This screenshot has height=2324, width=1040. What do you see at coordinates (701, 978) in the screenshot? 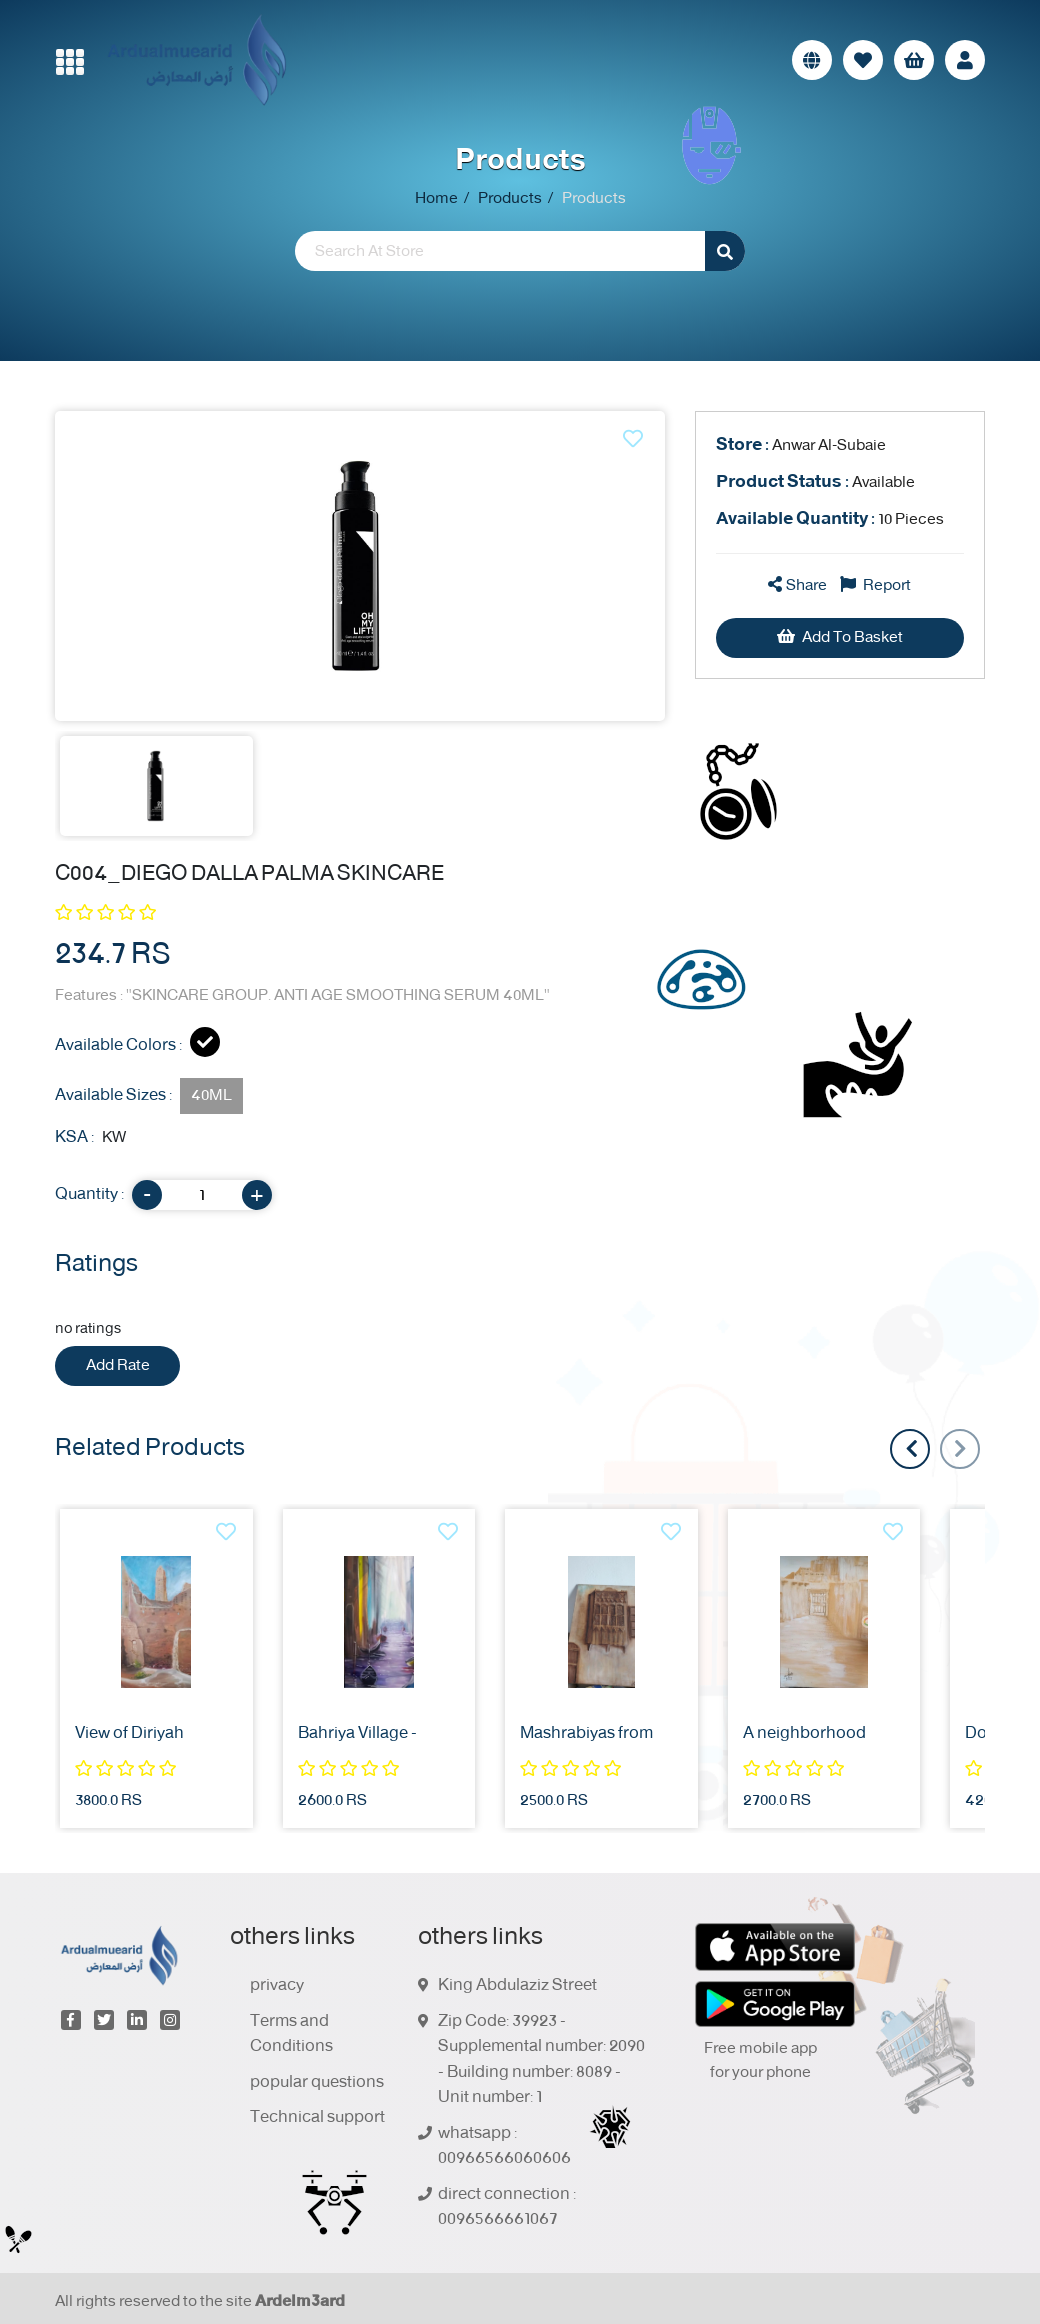
I see `indicates acid or corrosive hazard in gameplay` at bounding box center [701, 978].